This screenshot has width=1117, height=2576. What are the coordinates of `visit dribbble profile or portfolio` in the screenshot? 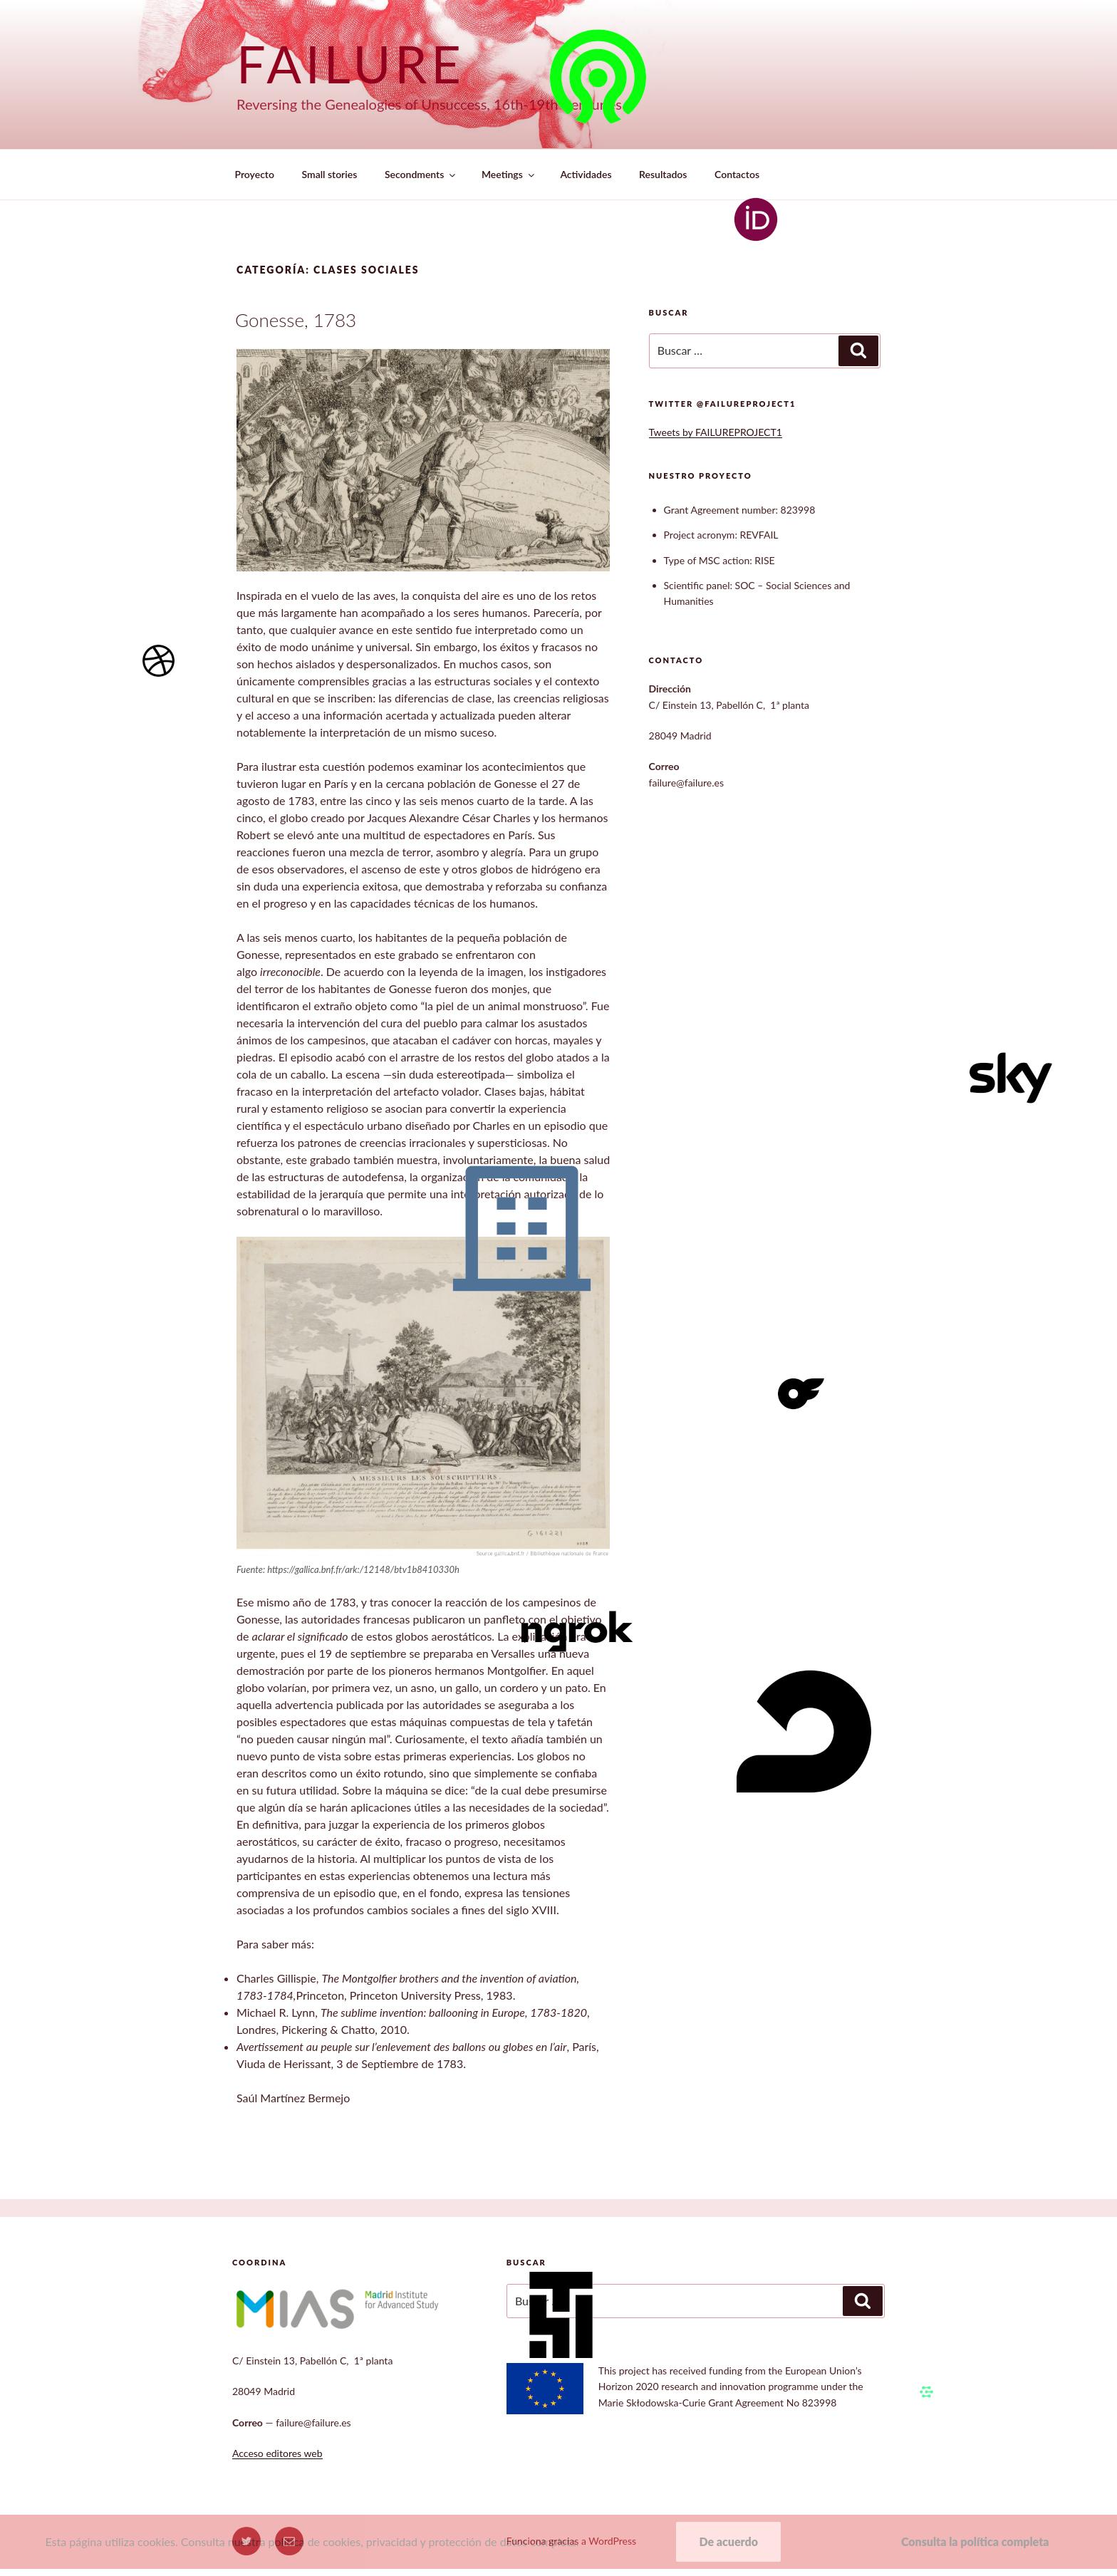 It's located at (158, 660).